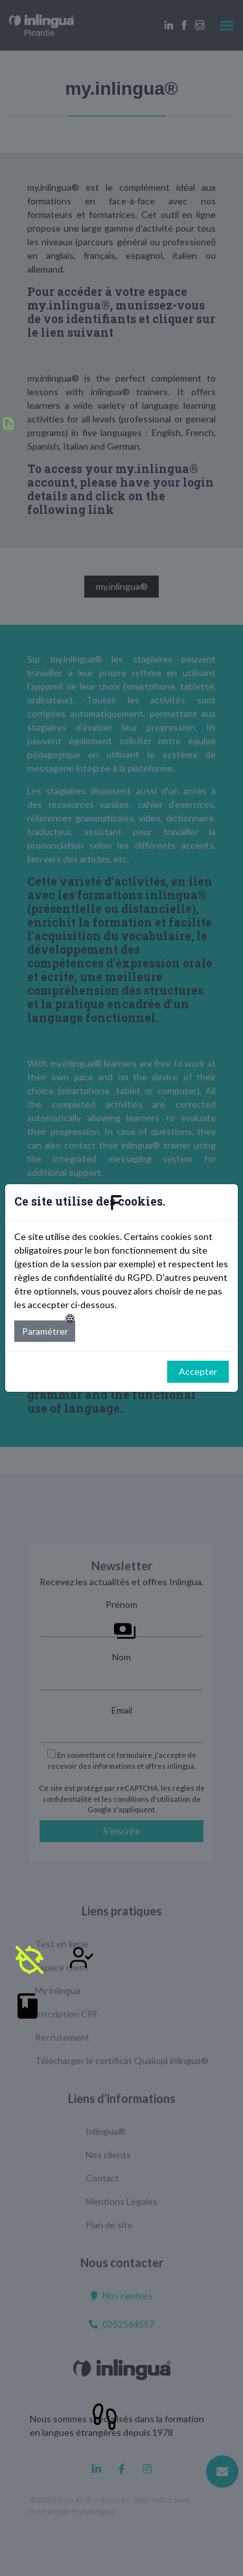  I want to click on view report or analytics file, so click(8, 424).